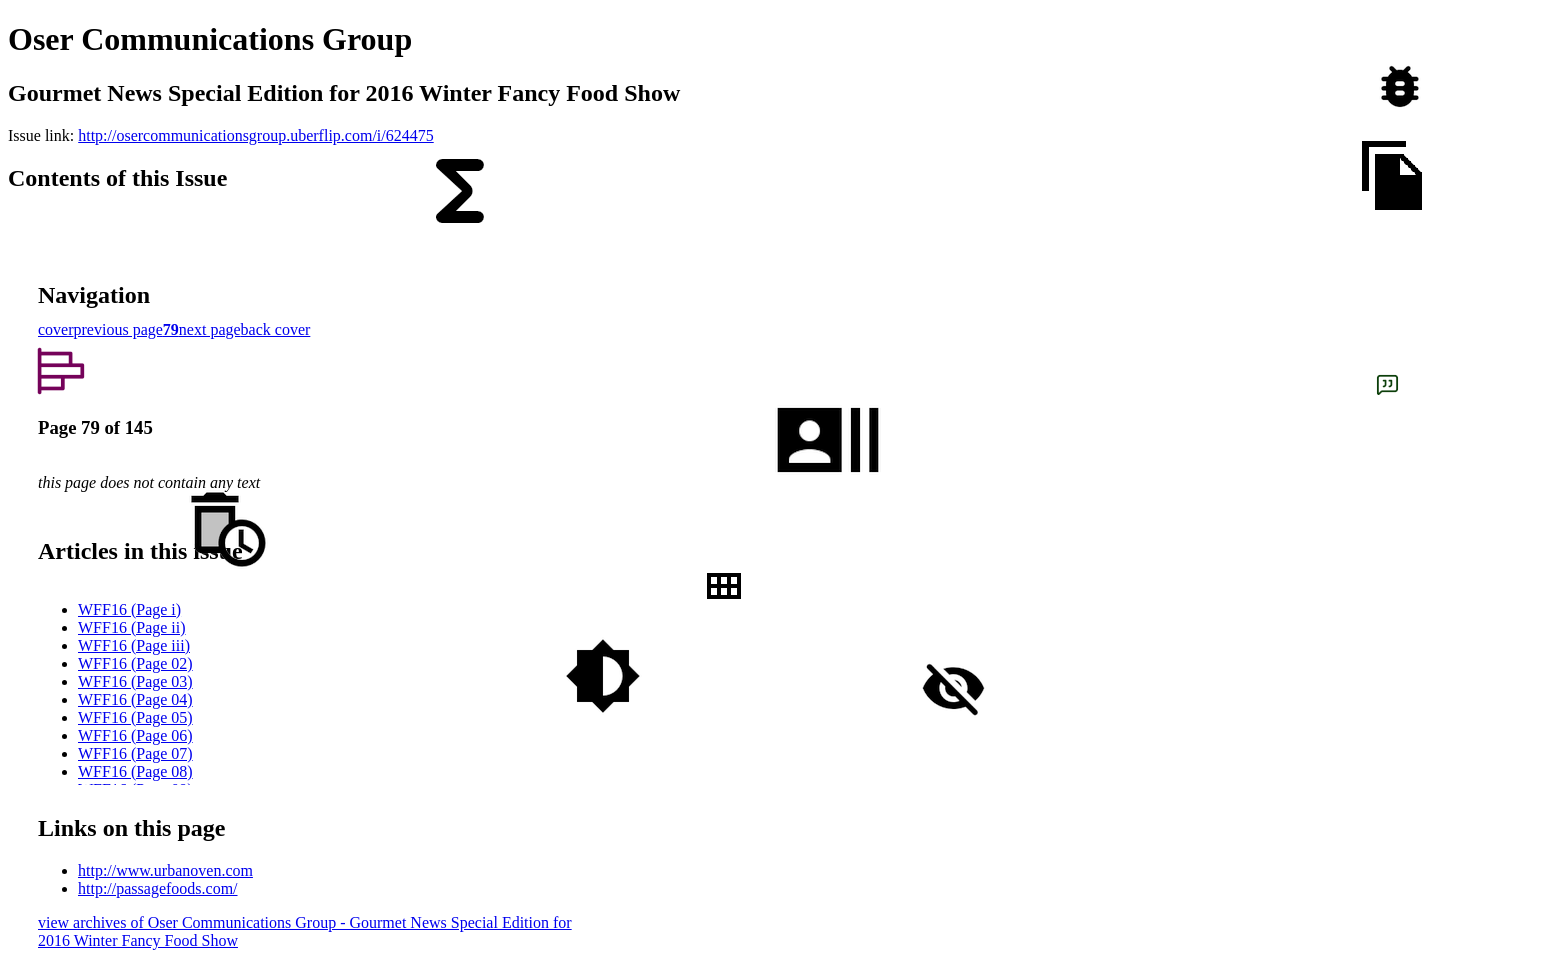 The image size is (1565, 980). Describe the element at coordinates (953, 689) in the screenshot. I see `hide password or sensitive content` at that location.